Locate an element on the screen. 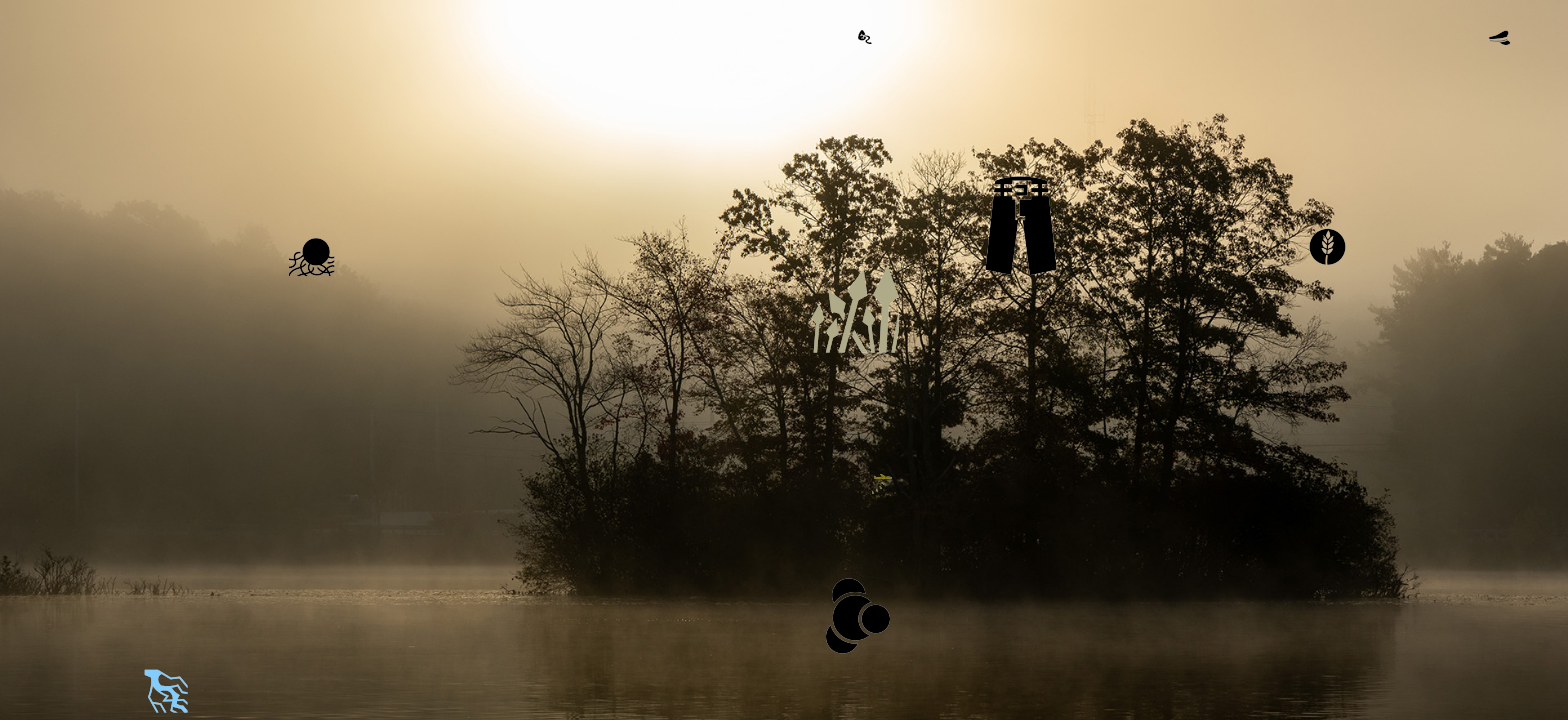 The height and width of the screenshot is (720, 1568). view captain or officer profile is located at coordinates (1499, 38).